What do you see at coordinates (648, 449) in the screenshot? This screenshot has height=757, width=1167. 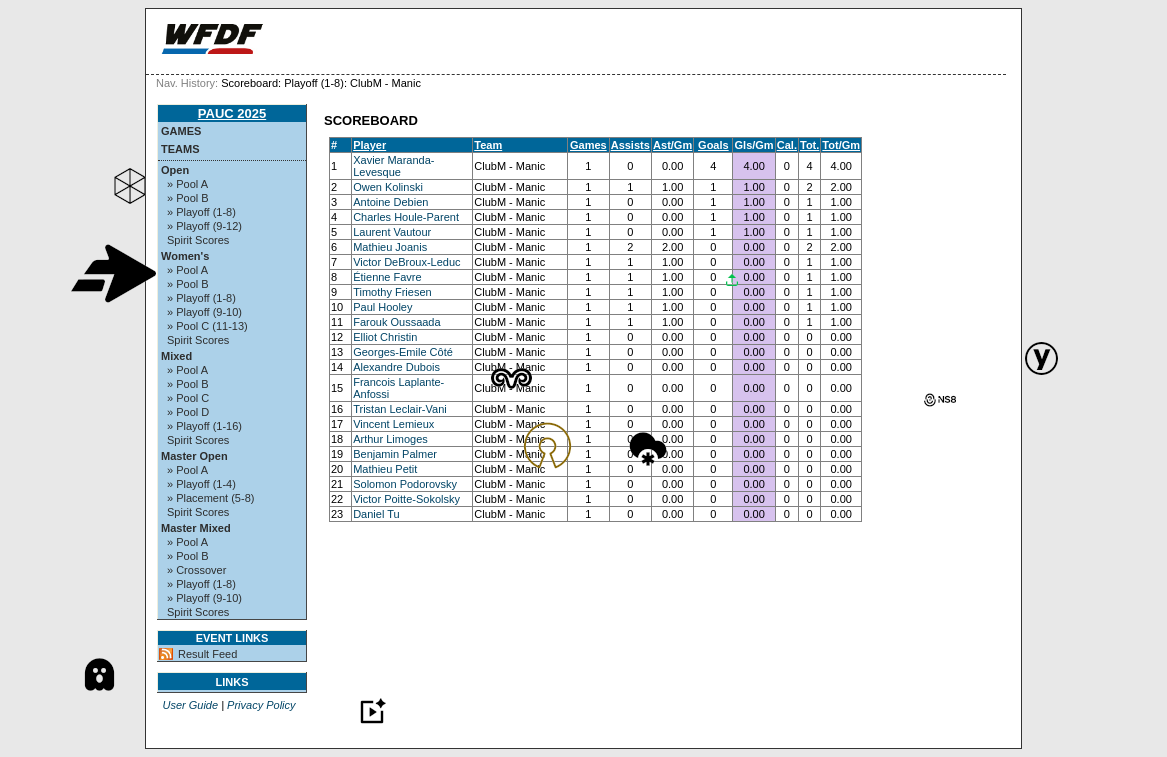 I see `indicates snowy weather conditions` at bounding box center [648, 449].